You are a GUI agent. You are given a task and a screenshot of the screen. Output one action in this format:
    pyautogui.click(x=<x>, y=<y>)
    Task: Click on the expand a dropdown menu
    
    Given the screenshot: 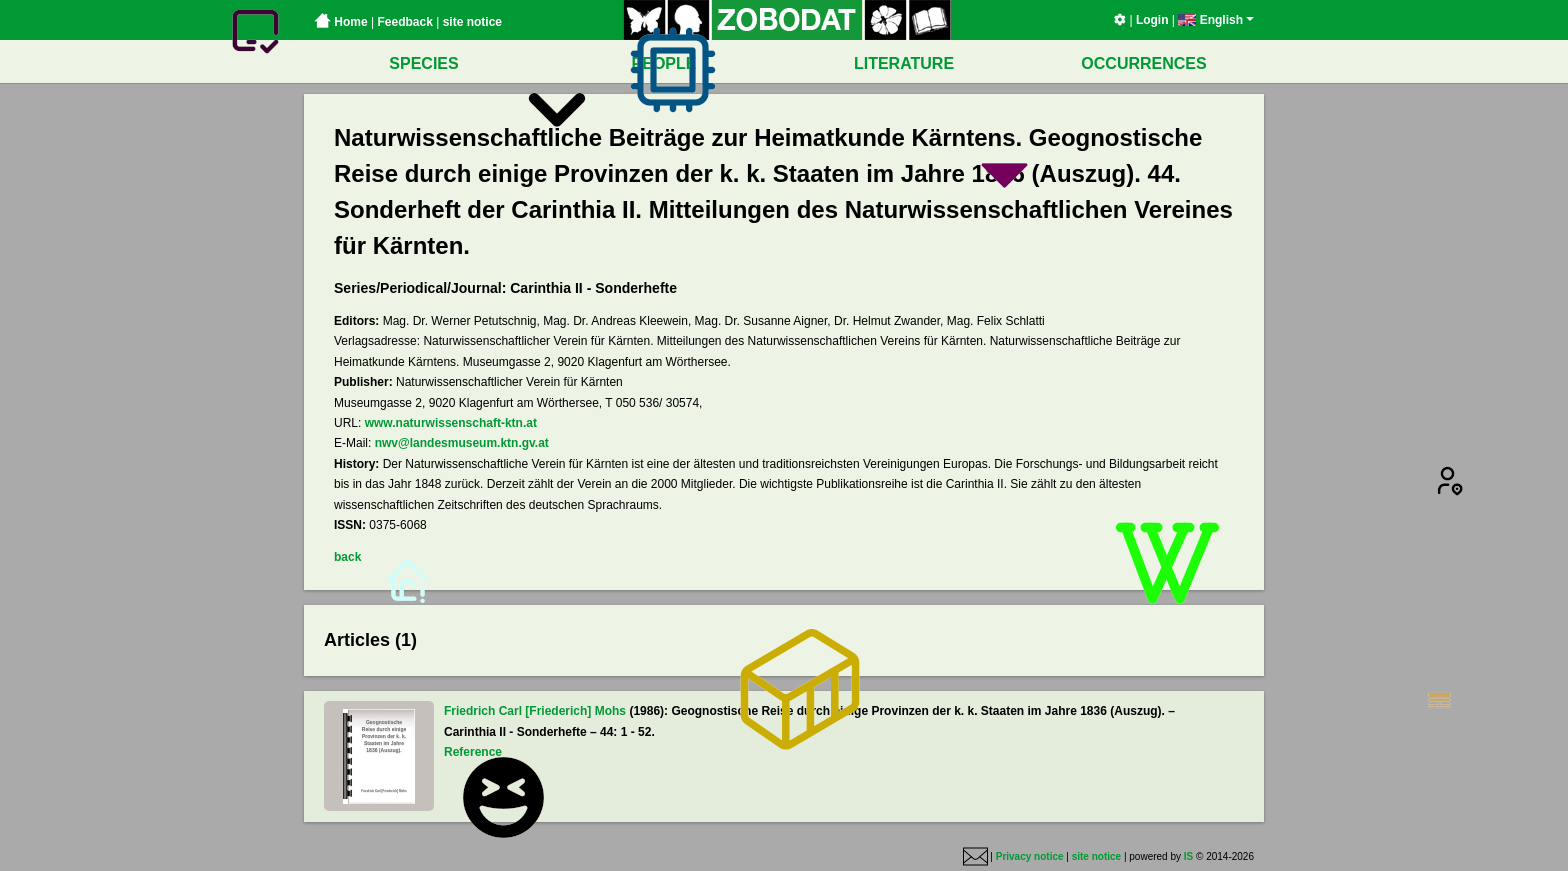 What is the action you would take?
    pyautogui.click(x=1004, y=169)
    